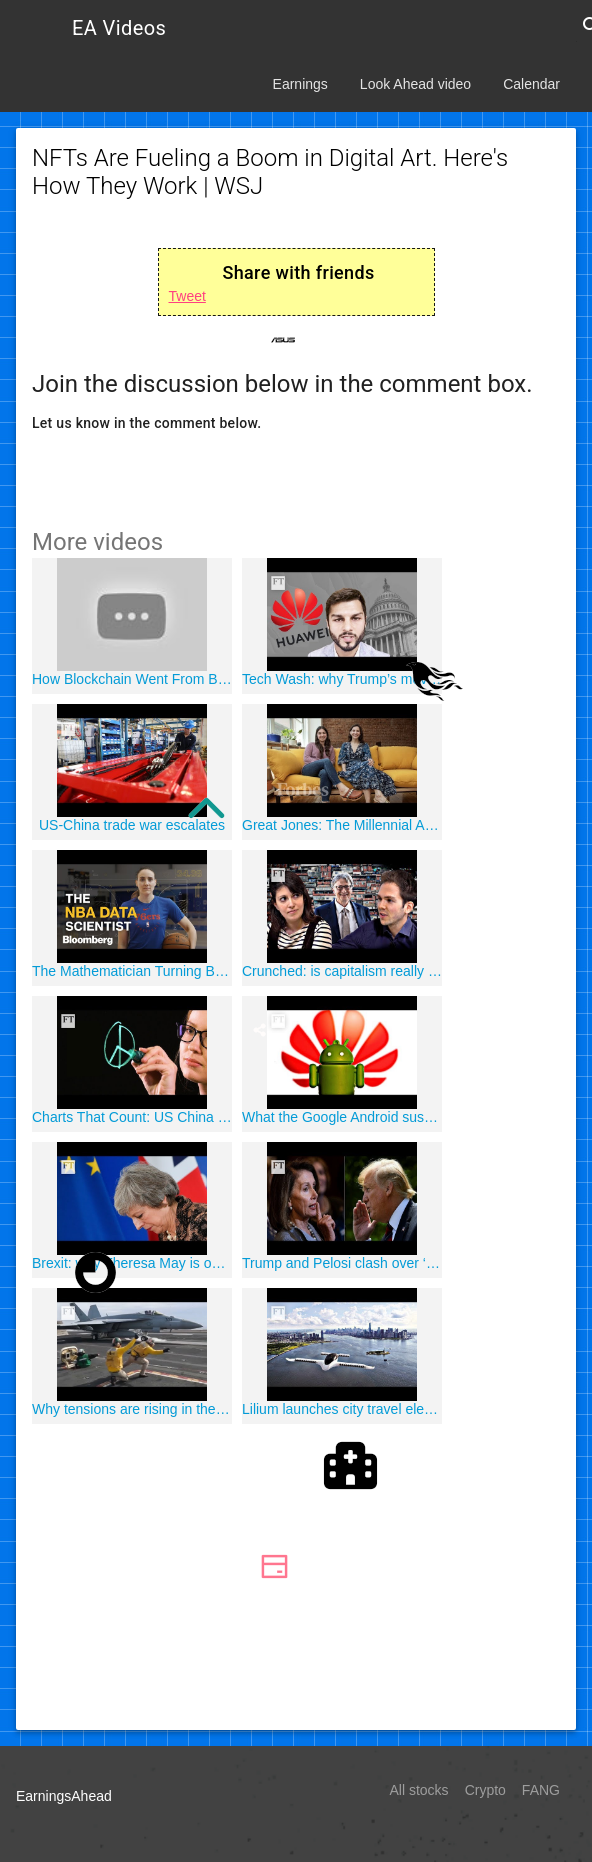 The height and width of the screenshot is (1862, 592). What do you see at coordinates (434, 681) in the screenshot?
I see `phoenix framework logo` at bounding box center [434, 681].